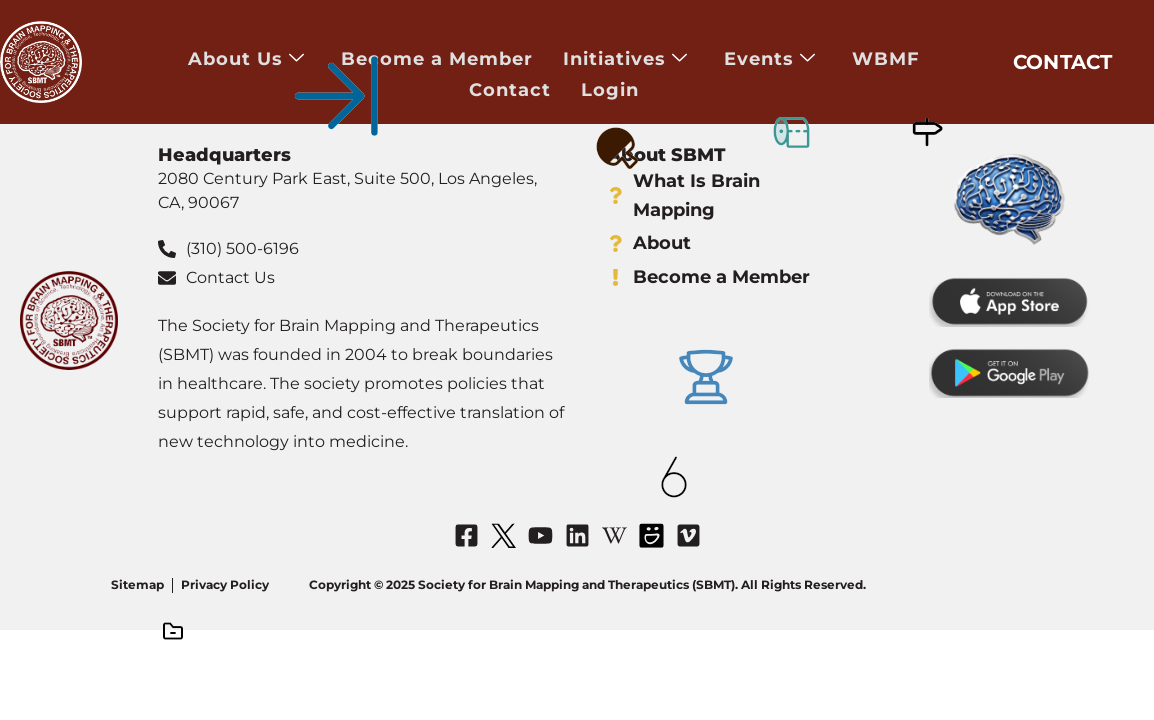  Describe the element at coordinates (173, 631) in the screenshot. I see `remove a folder` at that location.